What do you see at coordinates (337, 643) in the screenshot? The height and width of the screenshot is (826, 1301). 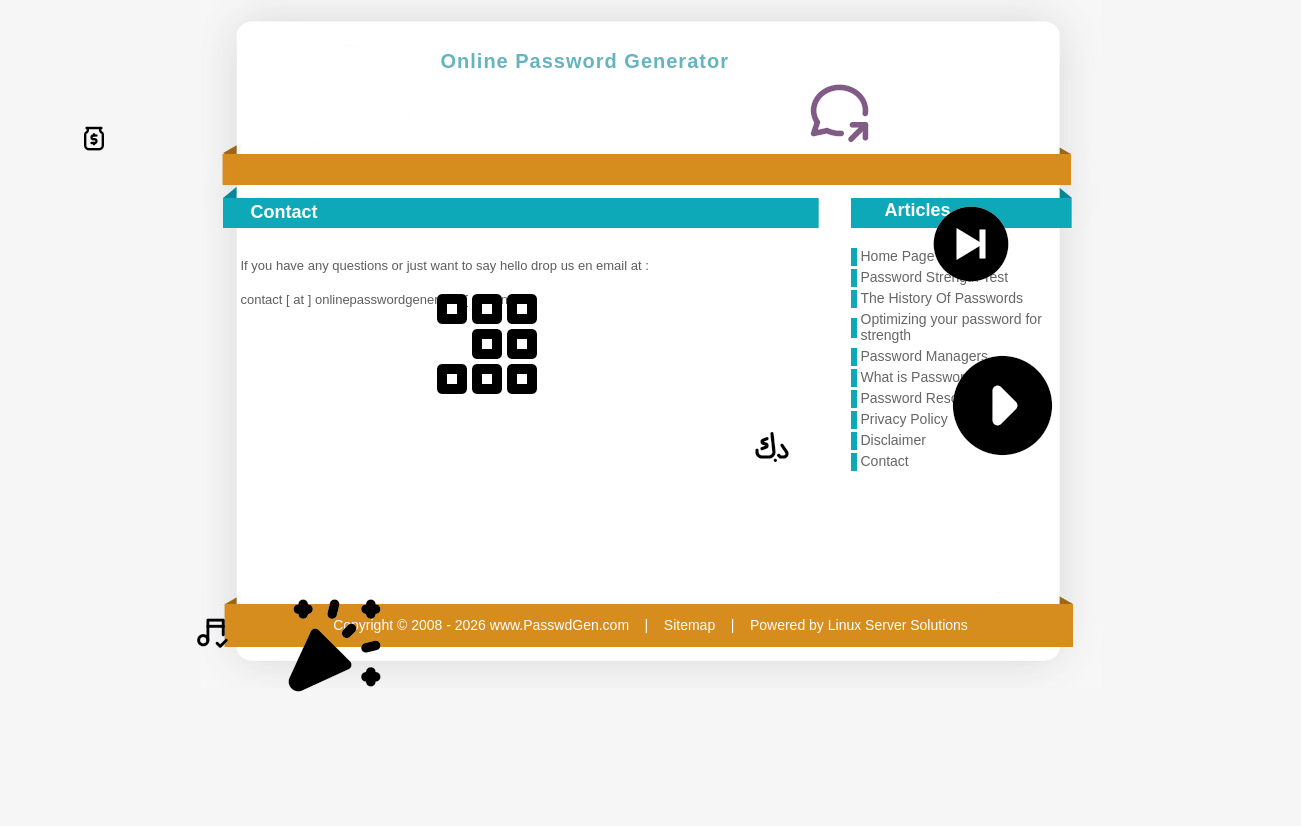 I see `celebration or success state indicator` at bounding box center [337, 643].